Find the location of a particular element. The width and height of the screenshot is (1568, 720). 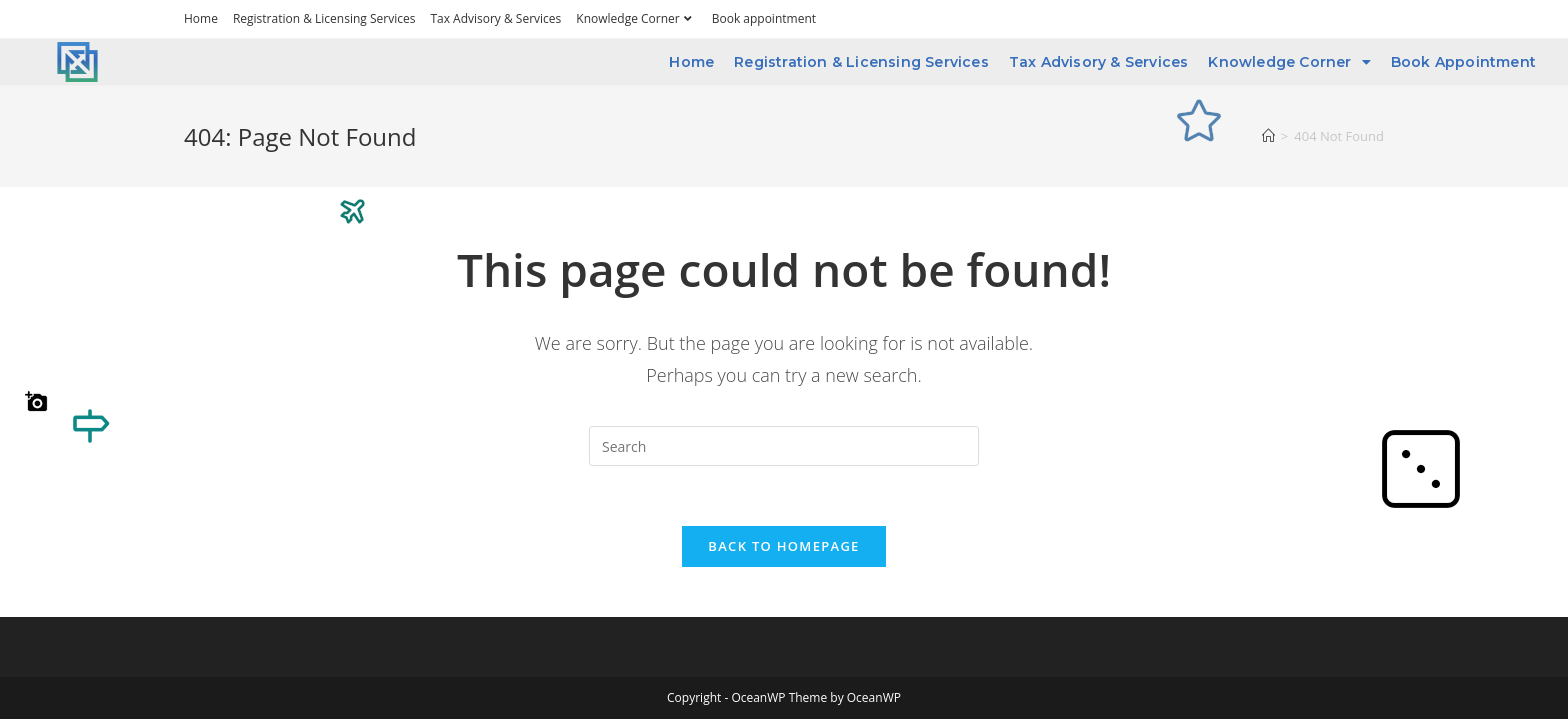

enable airplane mode is located at coordinates (353, 211).